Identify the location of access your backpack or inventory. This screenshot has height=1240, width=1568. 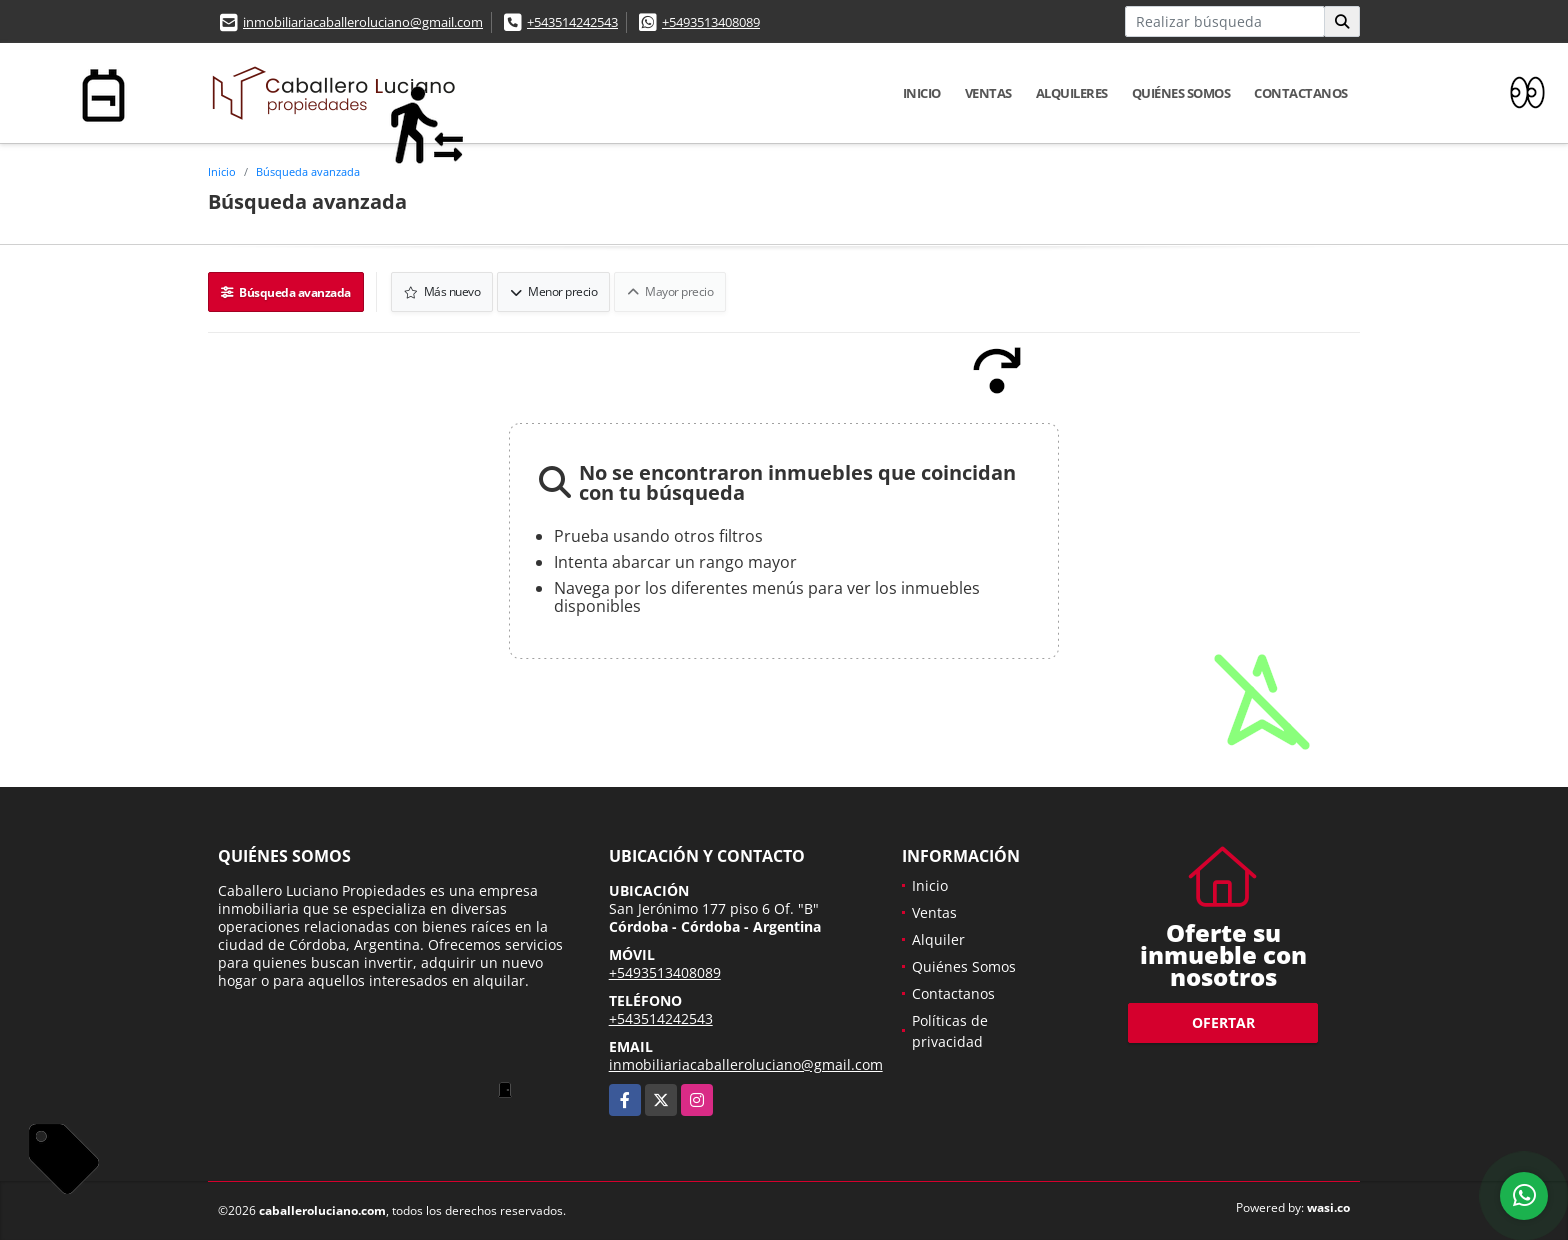
(103, 95).